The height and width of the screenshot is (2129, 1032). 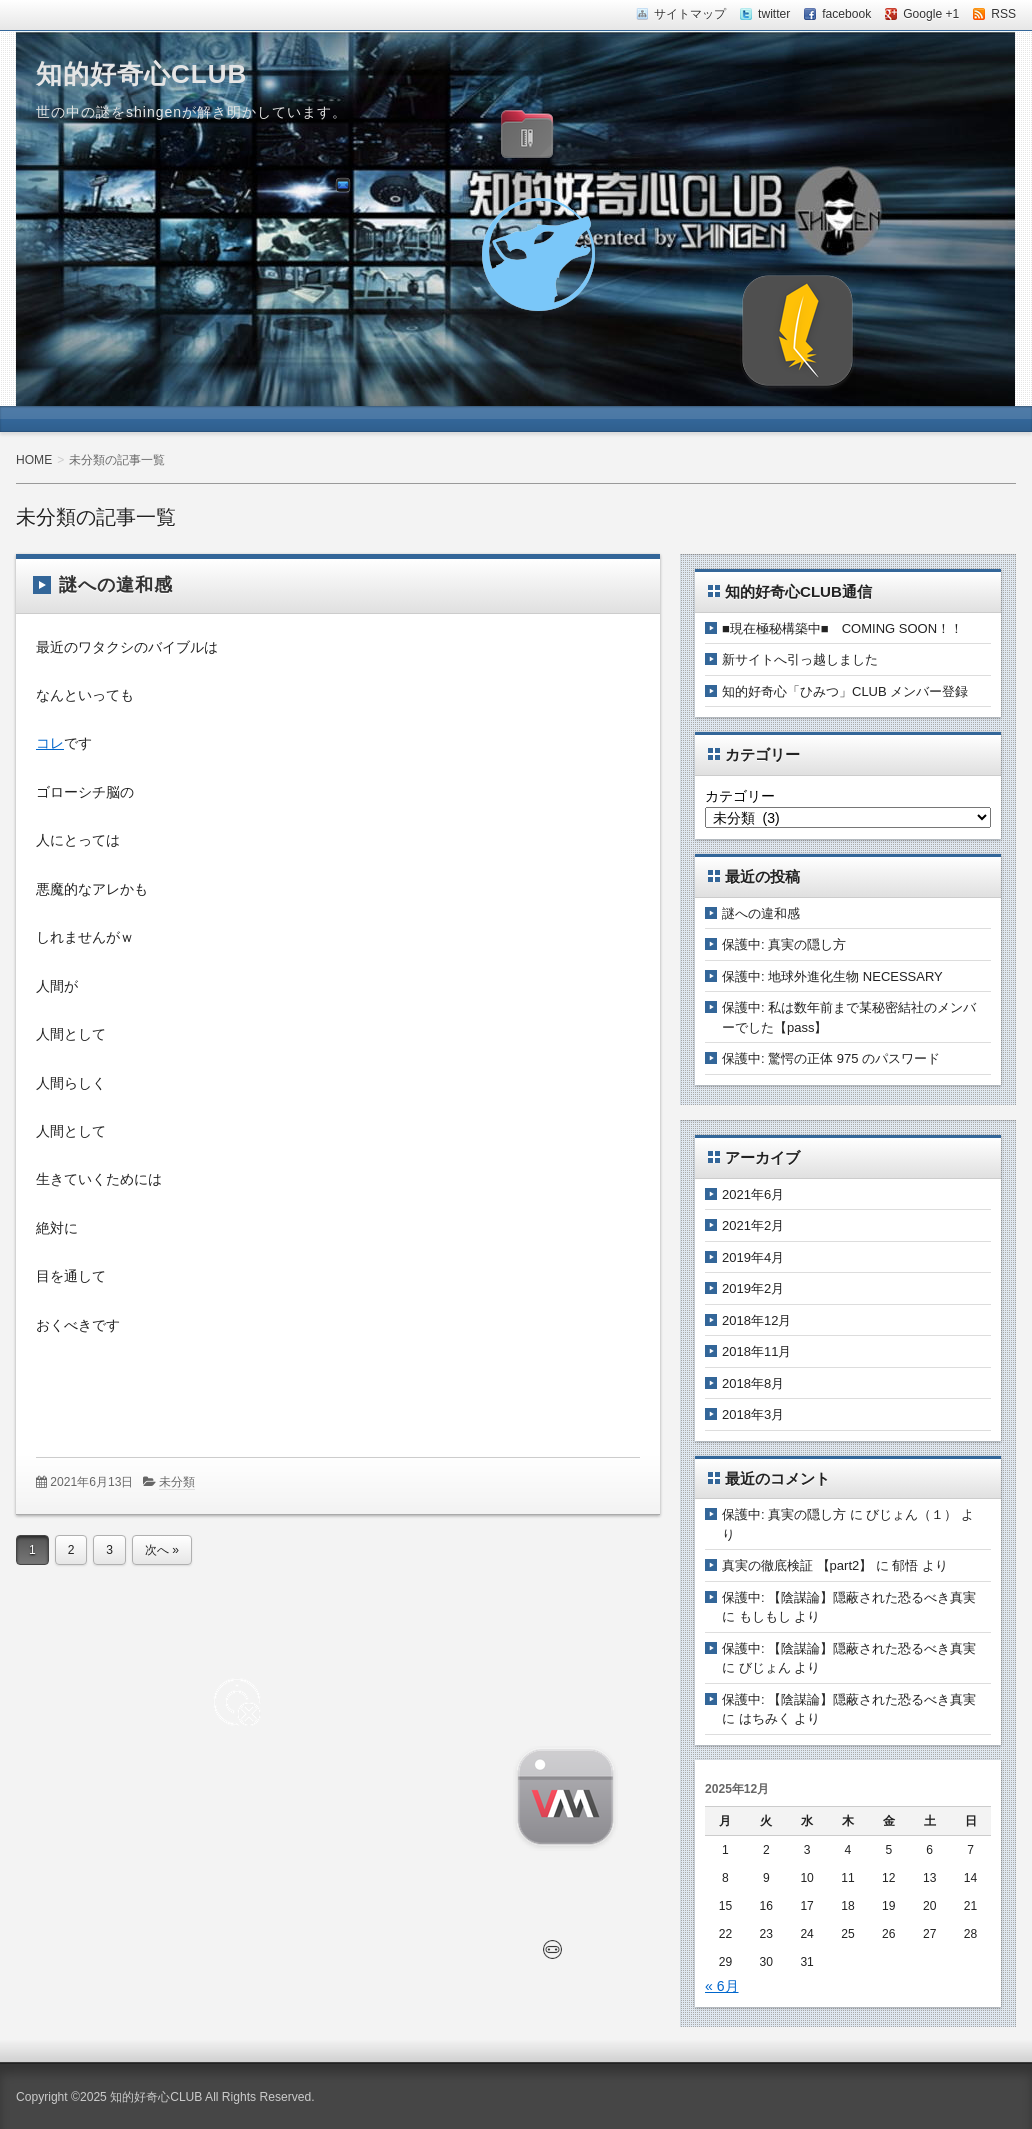 I want to click on launch linux lite application, so click(x=797, y=330).